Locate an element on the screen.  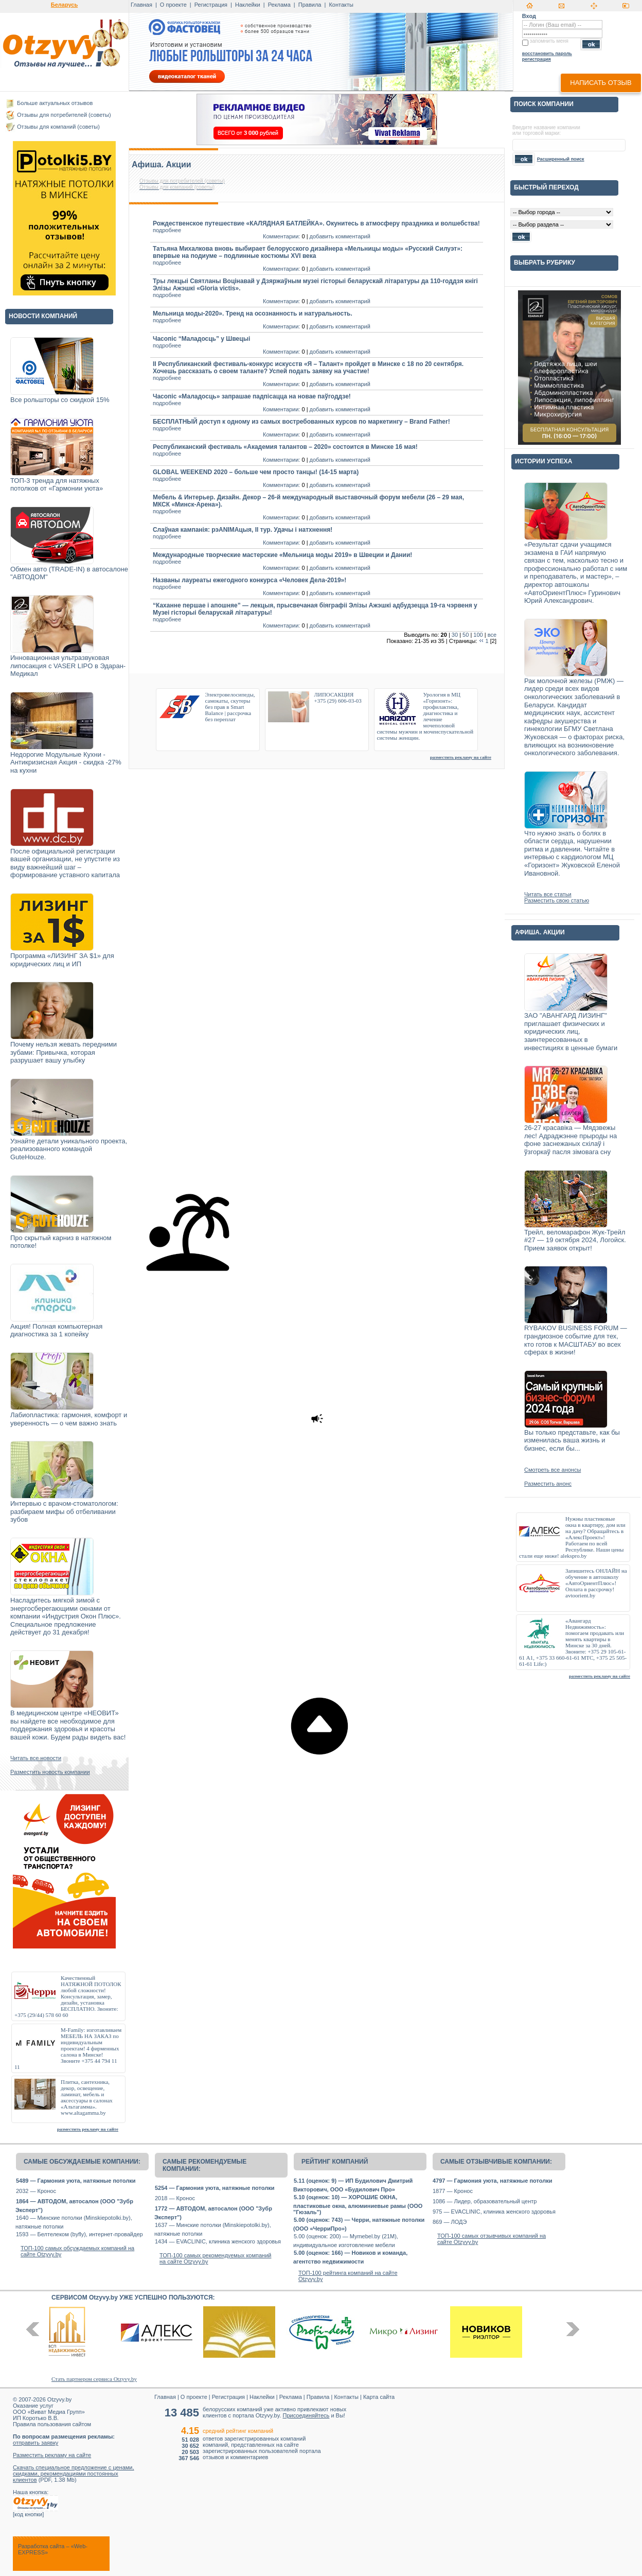
view tropical or vacation-related content is located at coordinates (188, 1232).